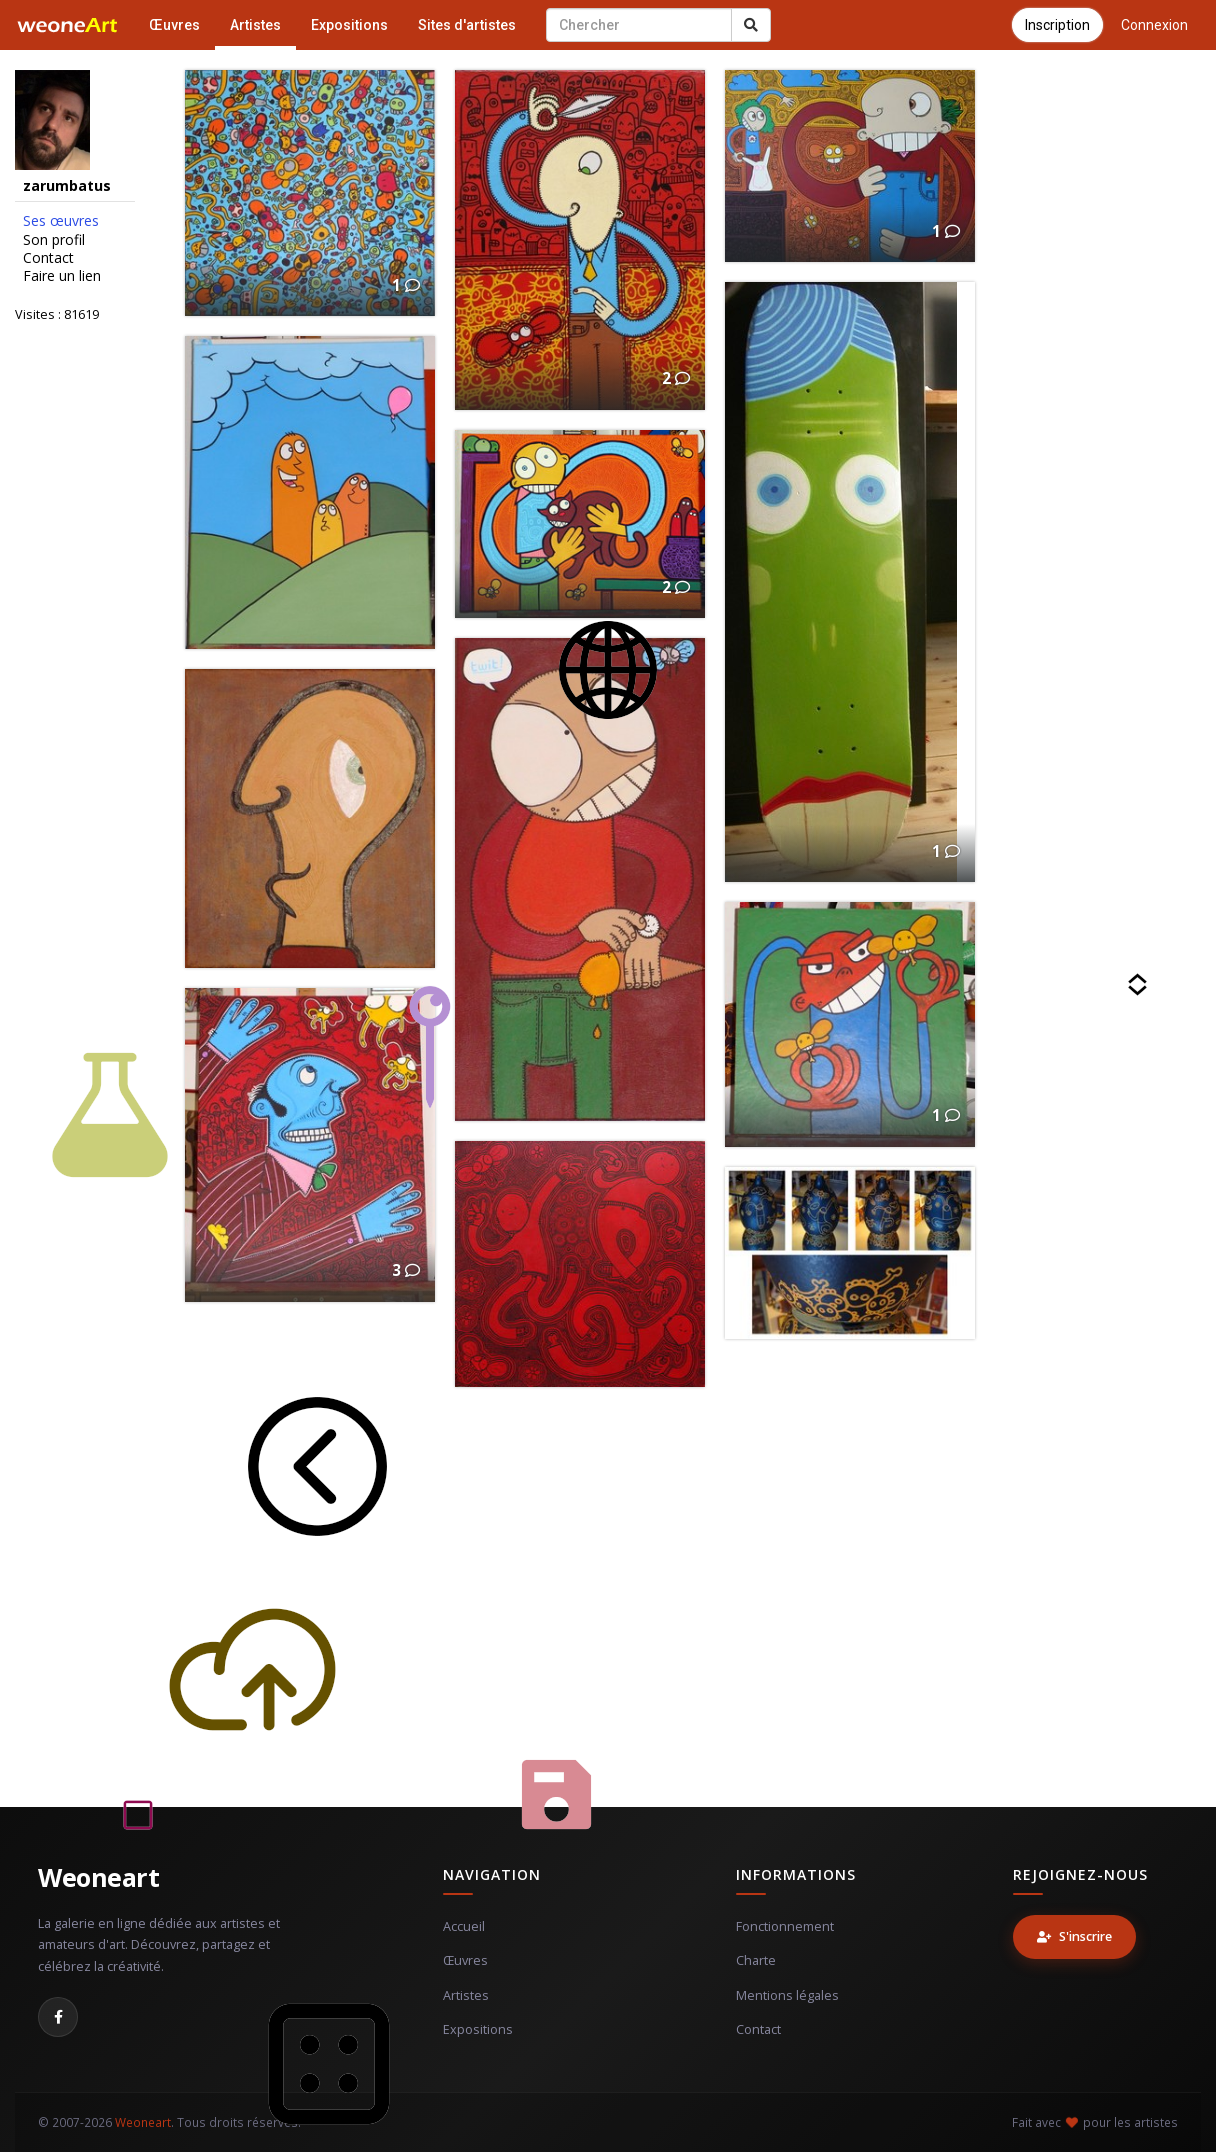 This screenshot has height=2152, width=1216. What do you see at coordinates (317, 1466) in the screenshot?
I see `go back to the previous screen` at bounding box center [317, 1466].